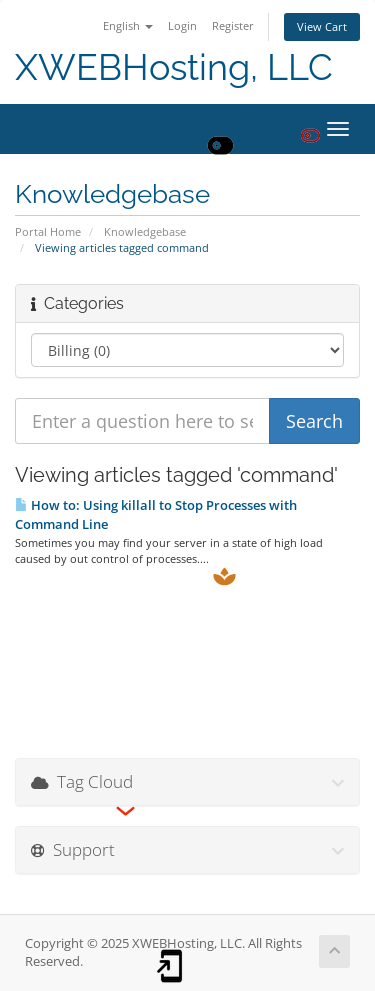 The width and height of the screenshot is (375, 991). What do you see at coordinates (170, 966) in the screenshot?
I see `add this page to home screen` at bounding box center [170, 966].